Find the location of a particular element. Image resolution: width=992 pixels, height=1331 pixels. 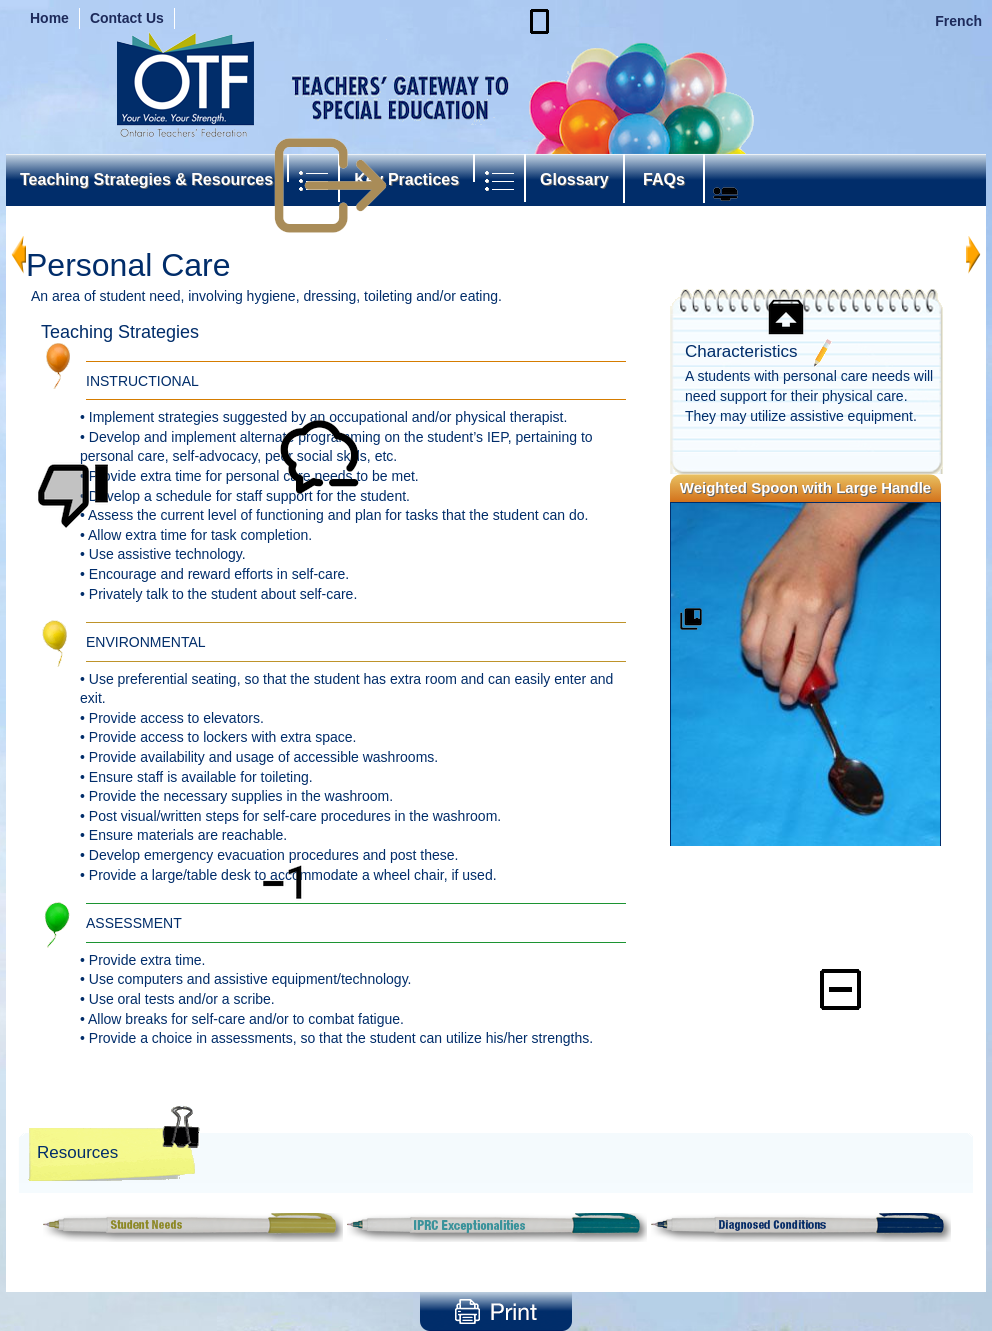

access your bookmarked collections is located at coordinates (691, 619).